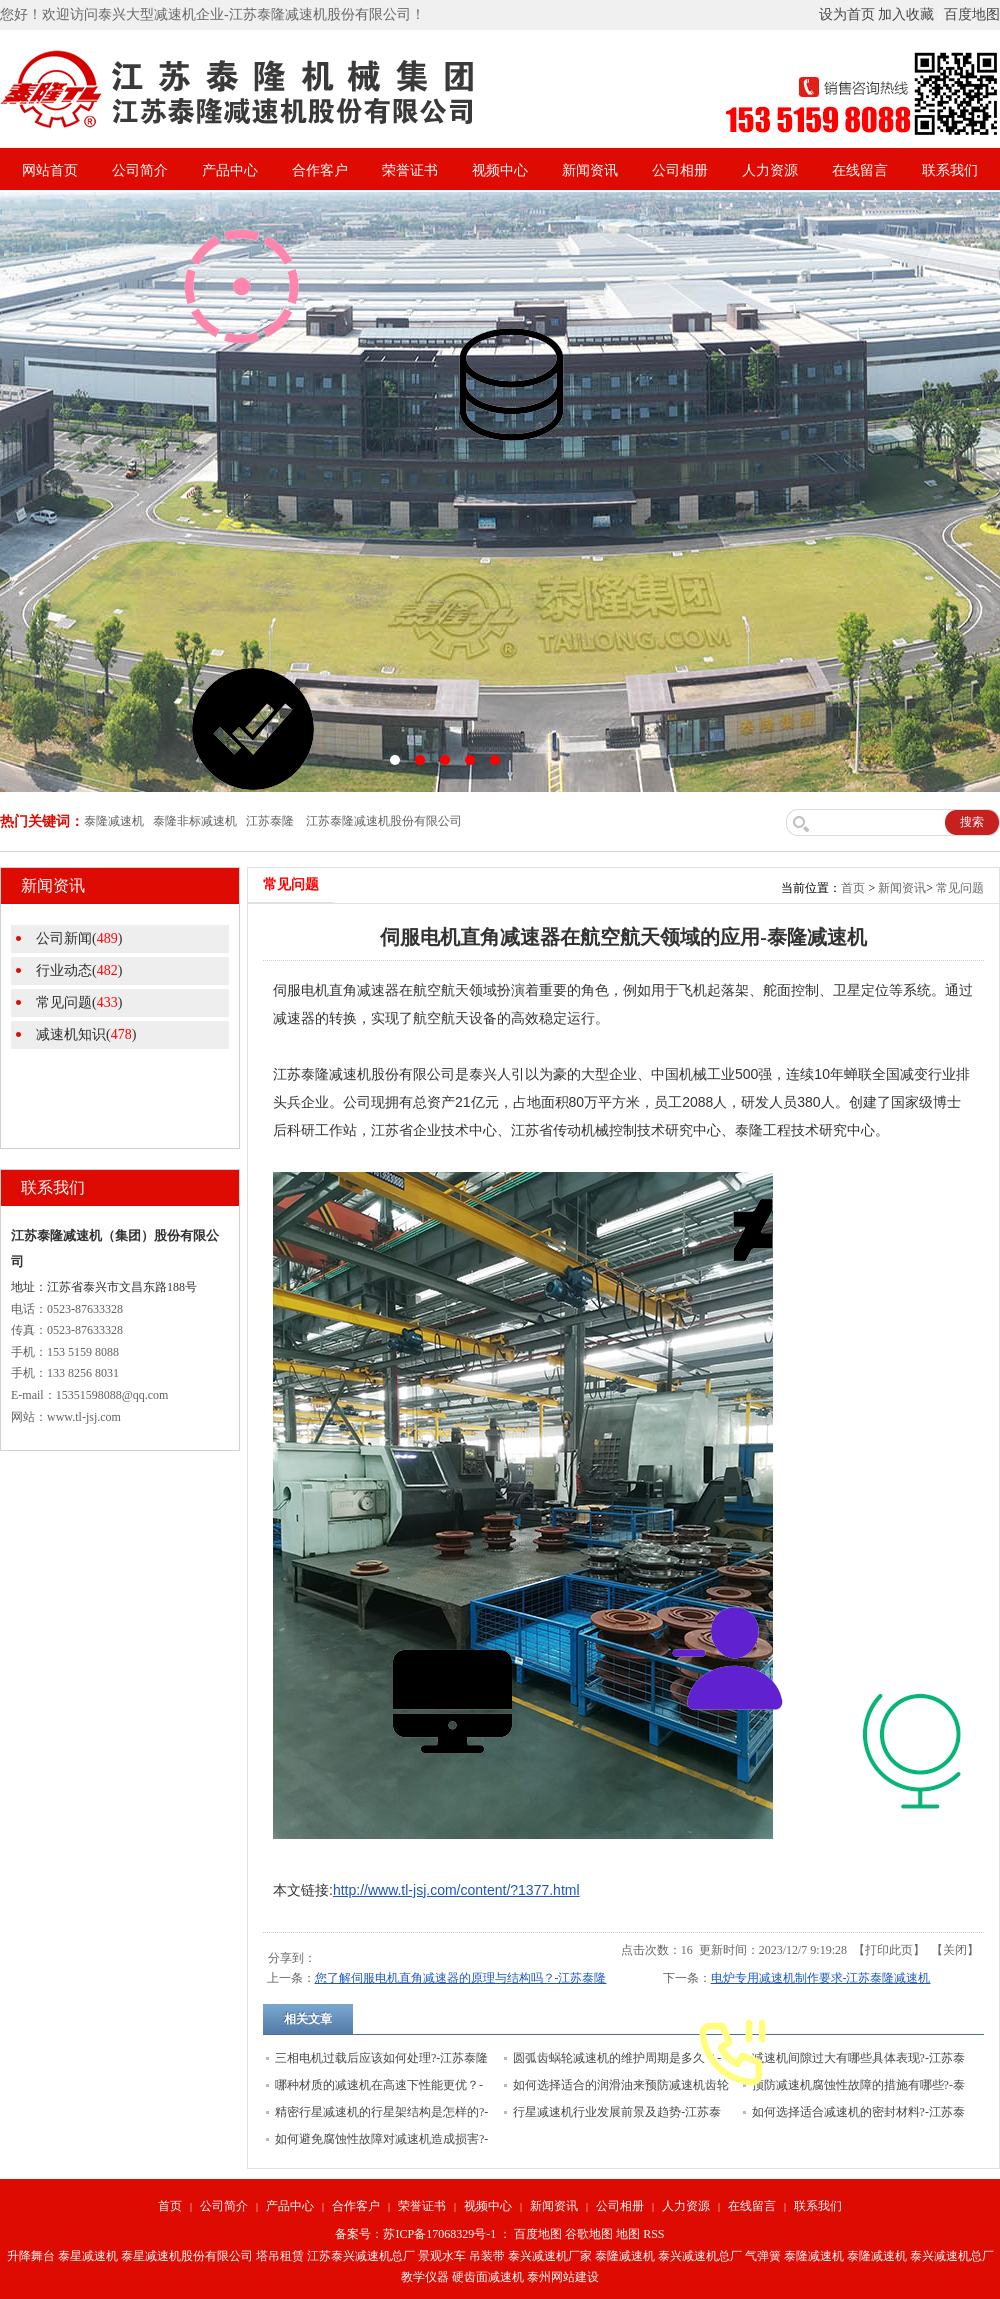 The image size is (1000, 2299). I want to click on switch to desktop view, so click(452, 1701).